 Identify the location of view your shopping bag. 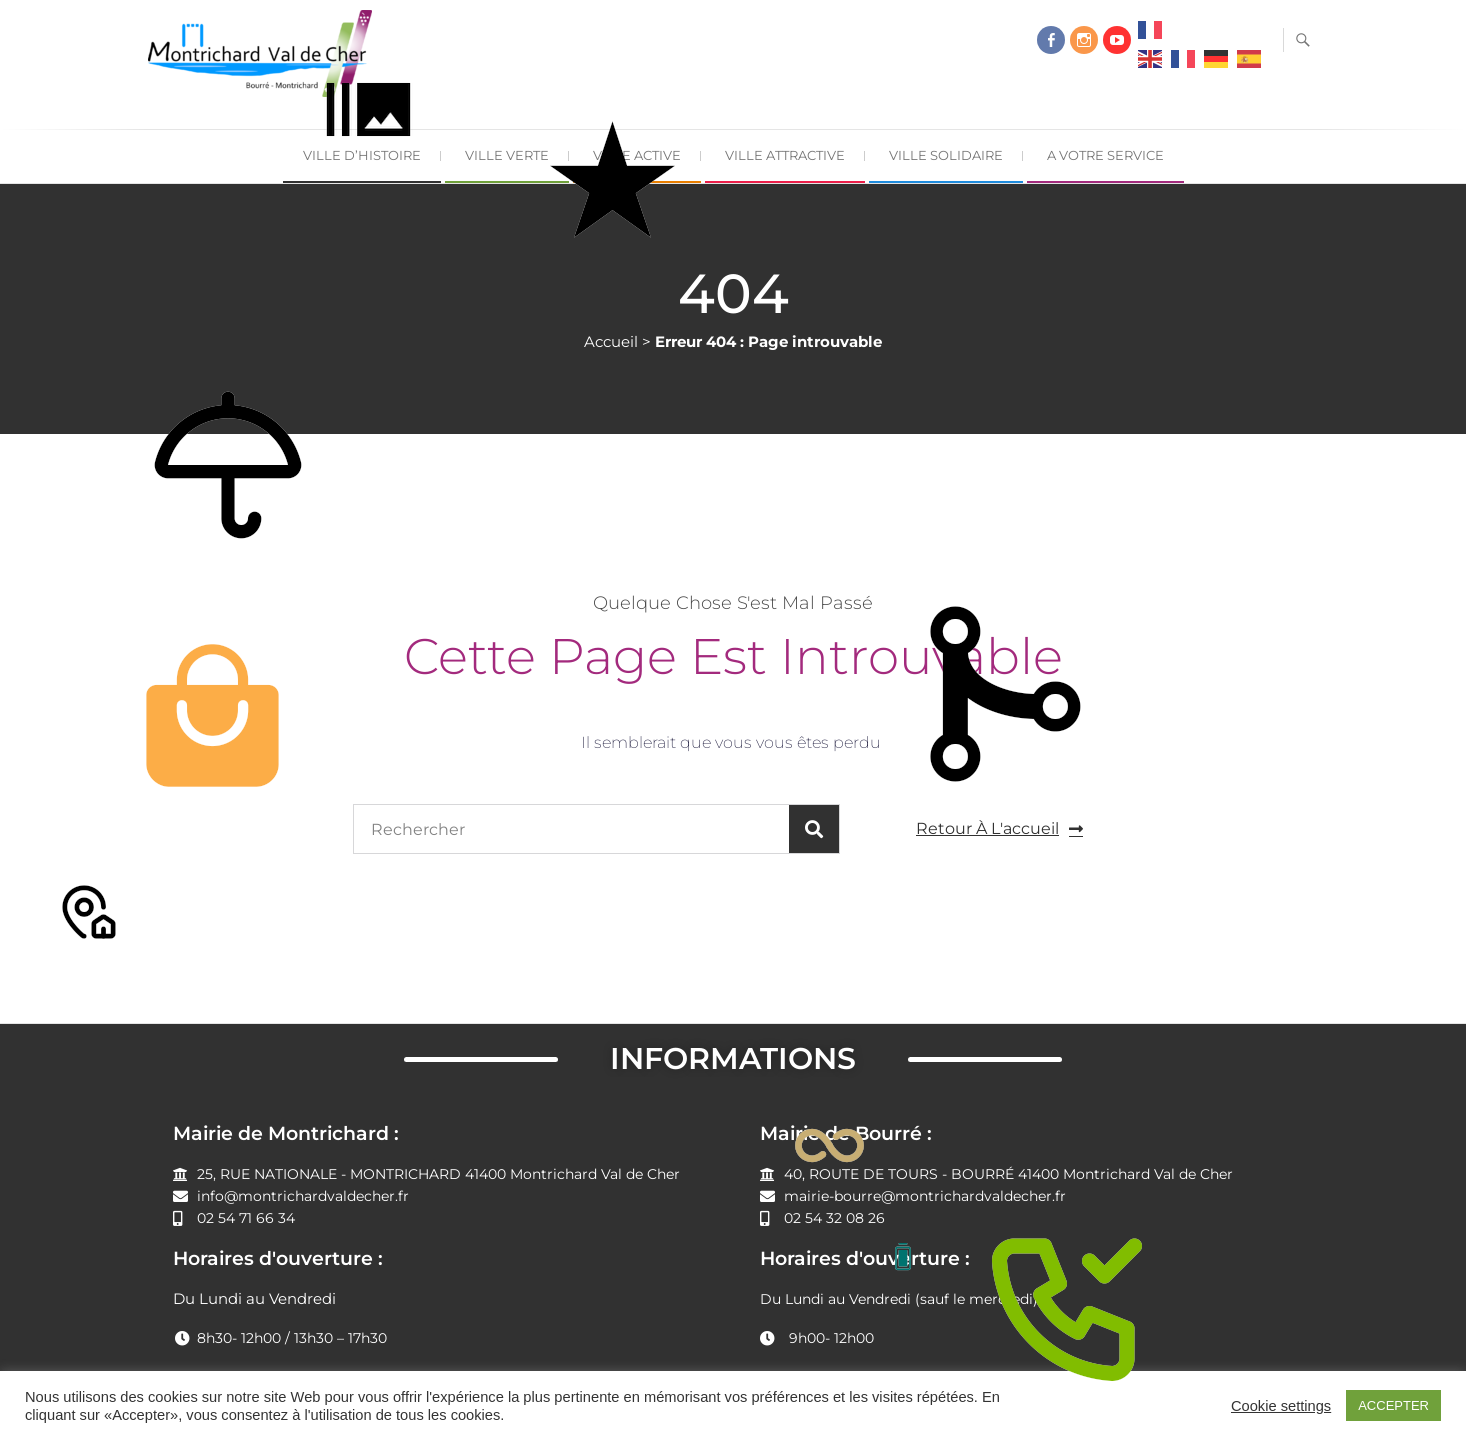
(212, 715).